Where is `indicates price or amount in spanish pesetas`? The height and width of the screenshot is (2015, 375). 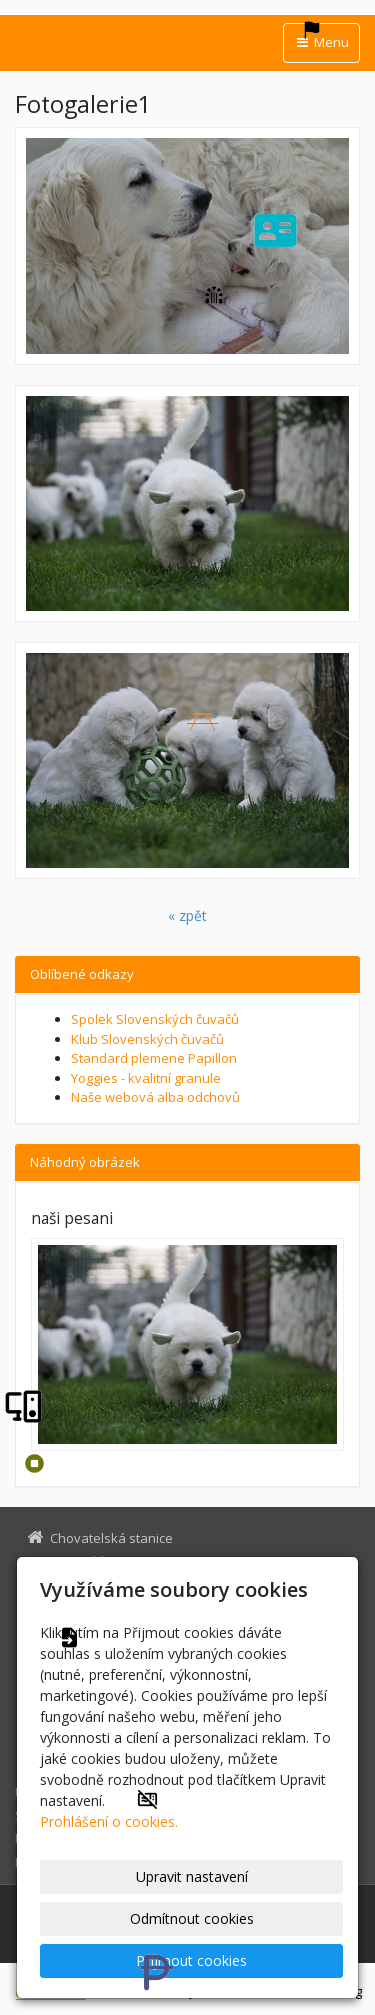 indicates price or amount in spanish pesetas is located at coordinates (155, 1972).